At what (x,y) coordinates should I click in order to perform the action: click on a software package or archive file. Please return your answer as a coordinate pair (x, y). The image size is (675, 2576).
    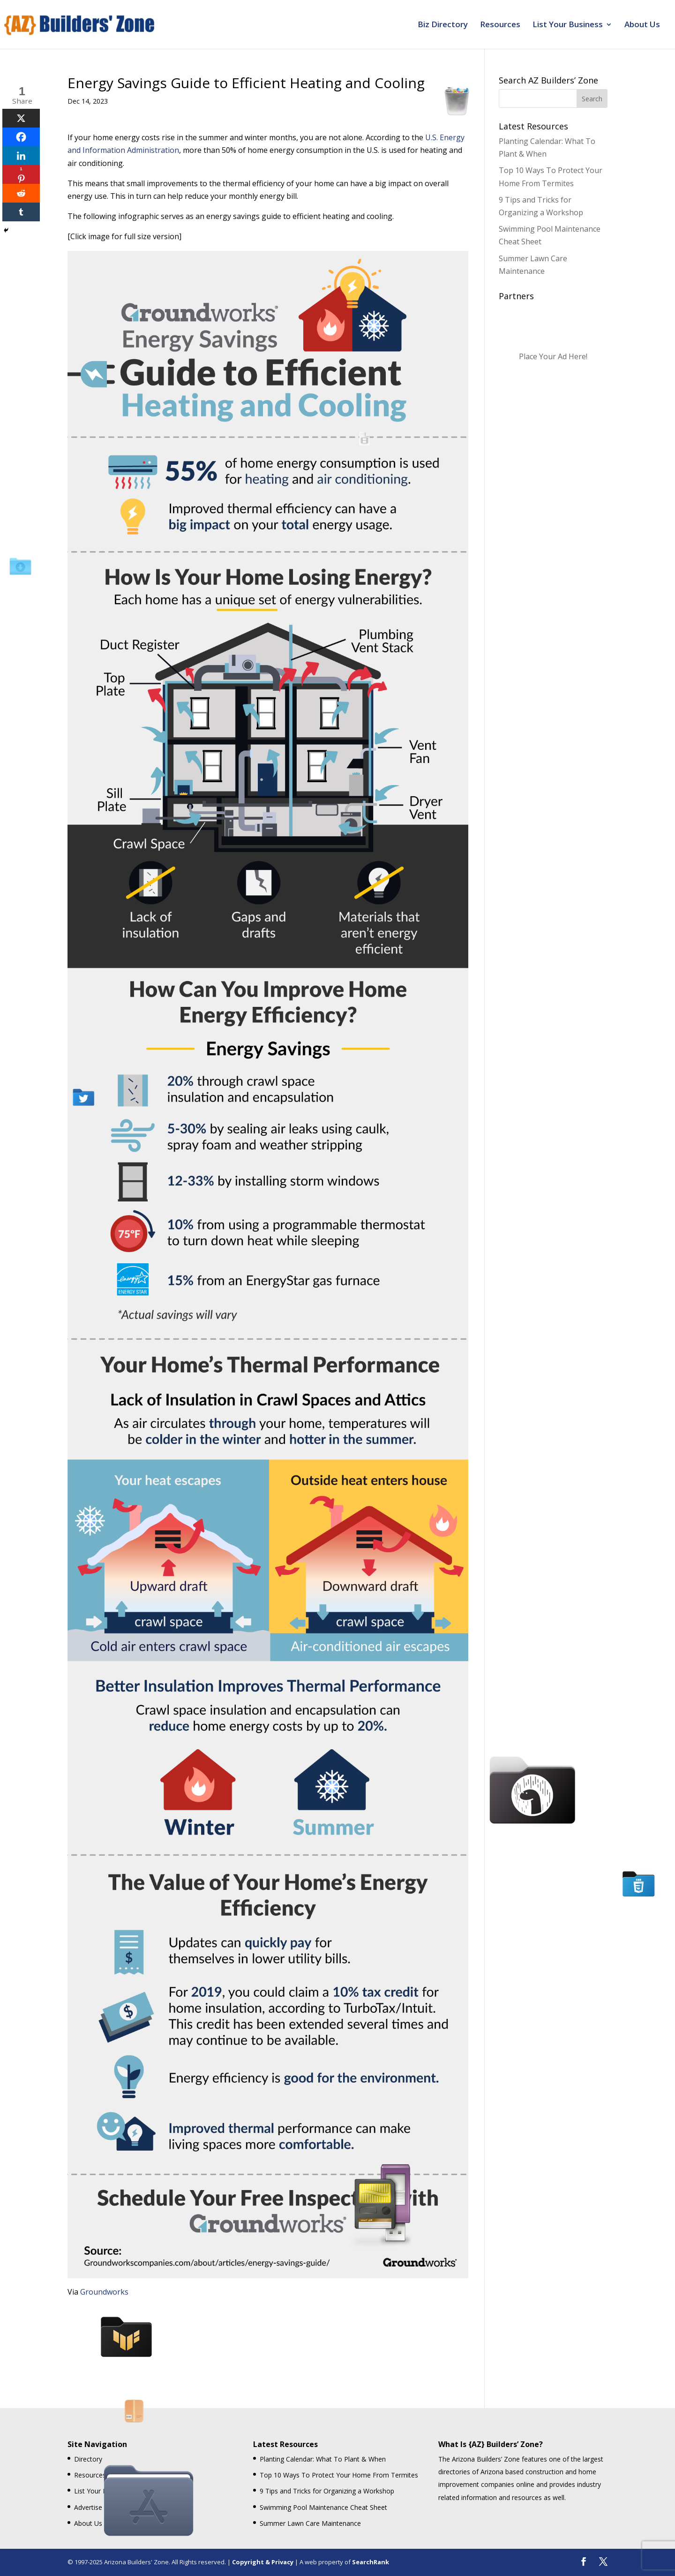
    Looking at the image, I should click on (134, 2411).